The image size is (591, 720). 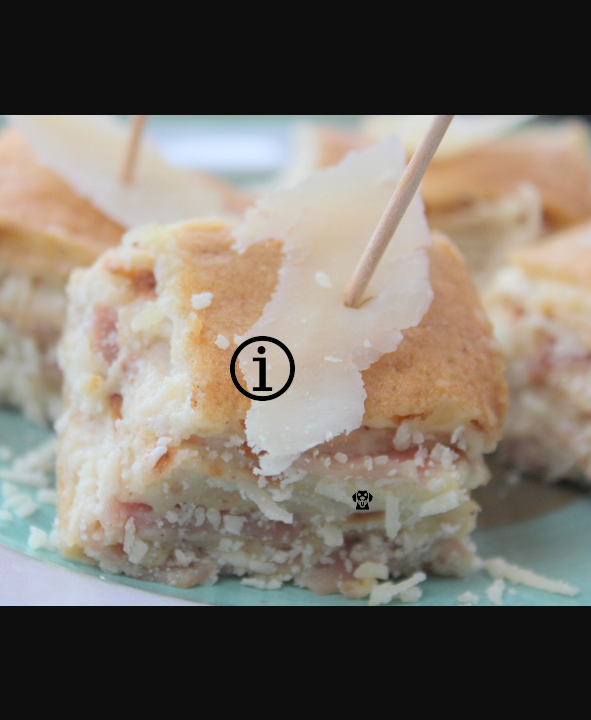 What do you see at coordinates (262, 368) in the screenshot?
I see `view more information or details` at bounding box center [262, 368].